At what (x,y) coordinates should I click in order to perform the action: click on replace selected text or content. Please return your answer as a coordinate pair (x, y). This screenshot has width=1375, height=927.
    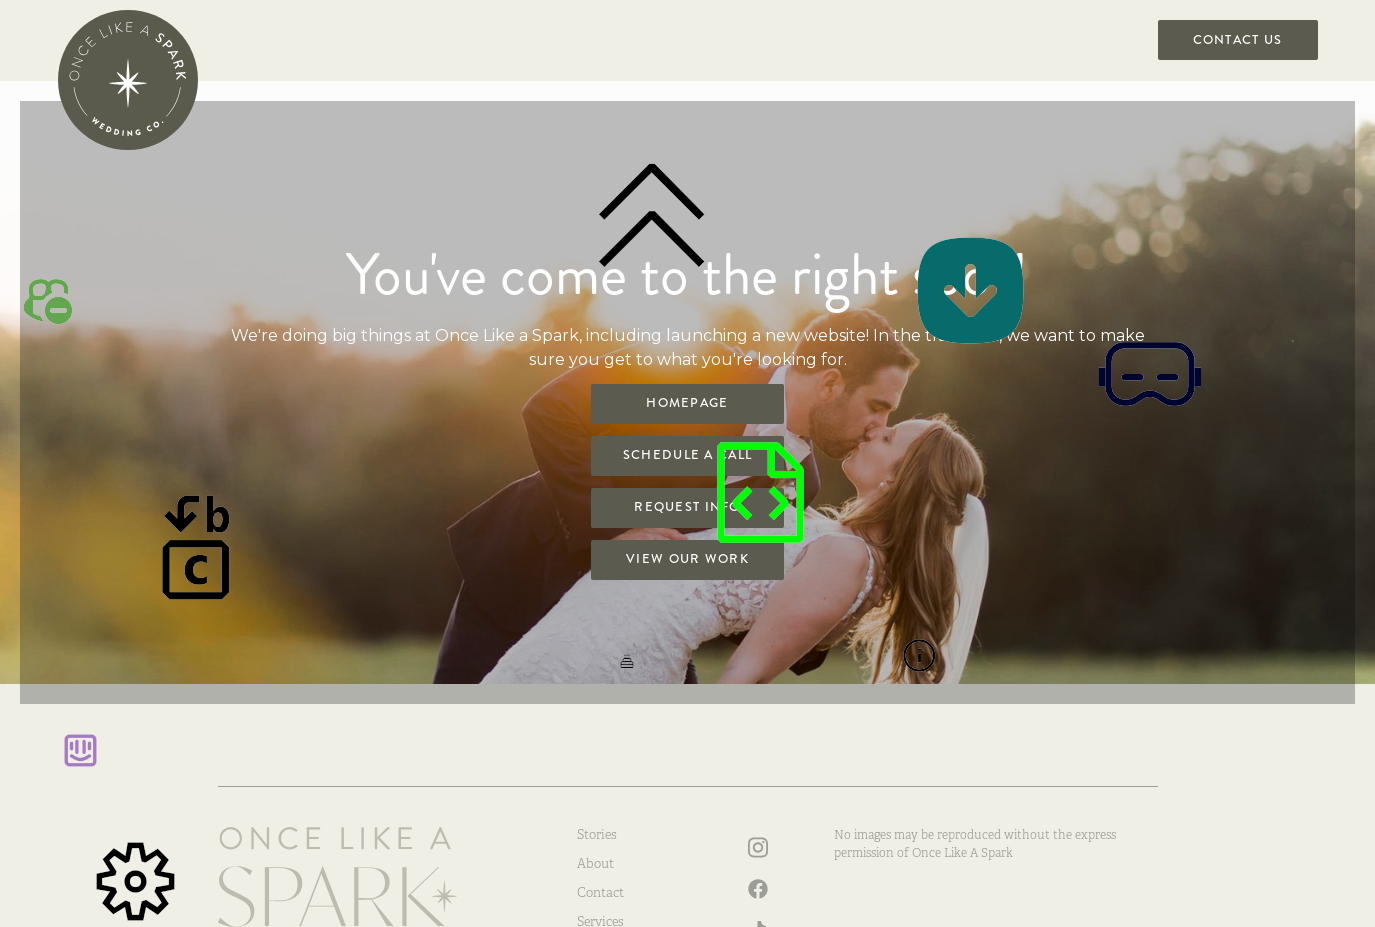
    Looking at the image, I should click on (199, 547).